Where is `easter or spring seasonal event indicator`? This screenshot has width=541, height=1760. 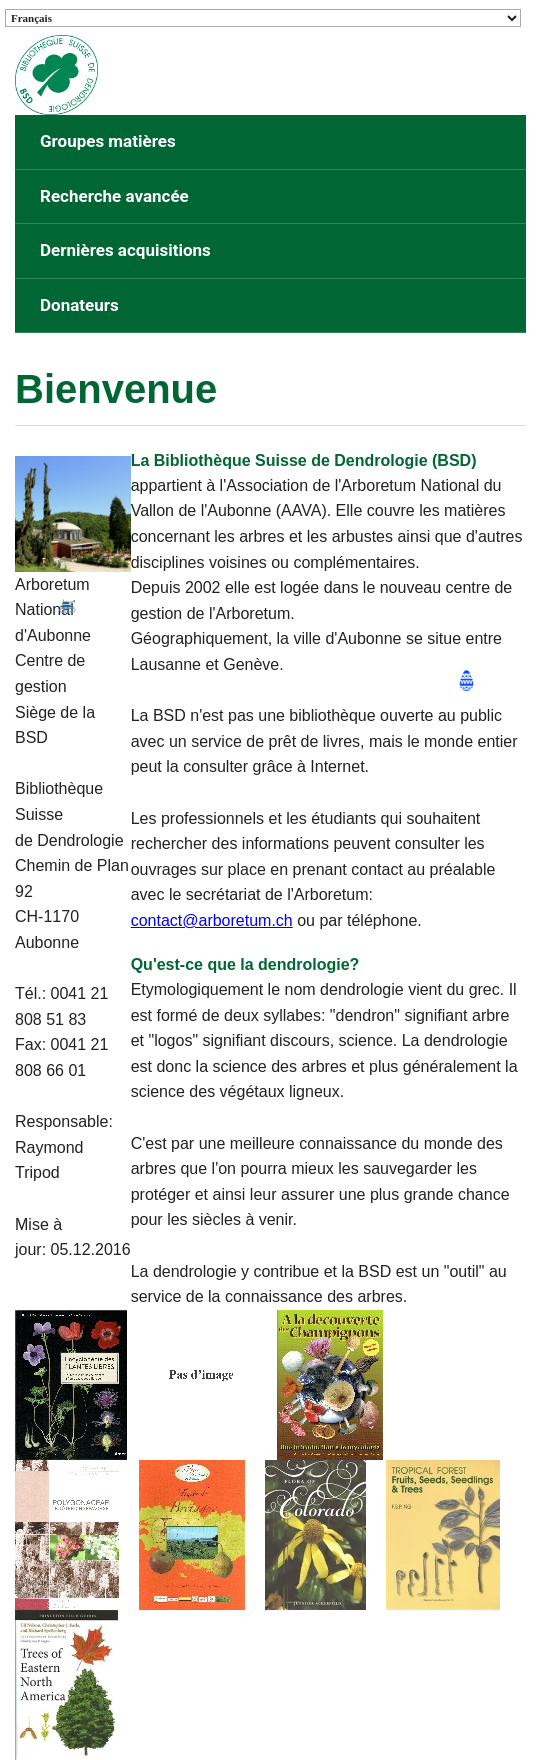
easter or spring seasonal event indicator is located at coordinates (466, 680).